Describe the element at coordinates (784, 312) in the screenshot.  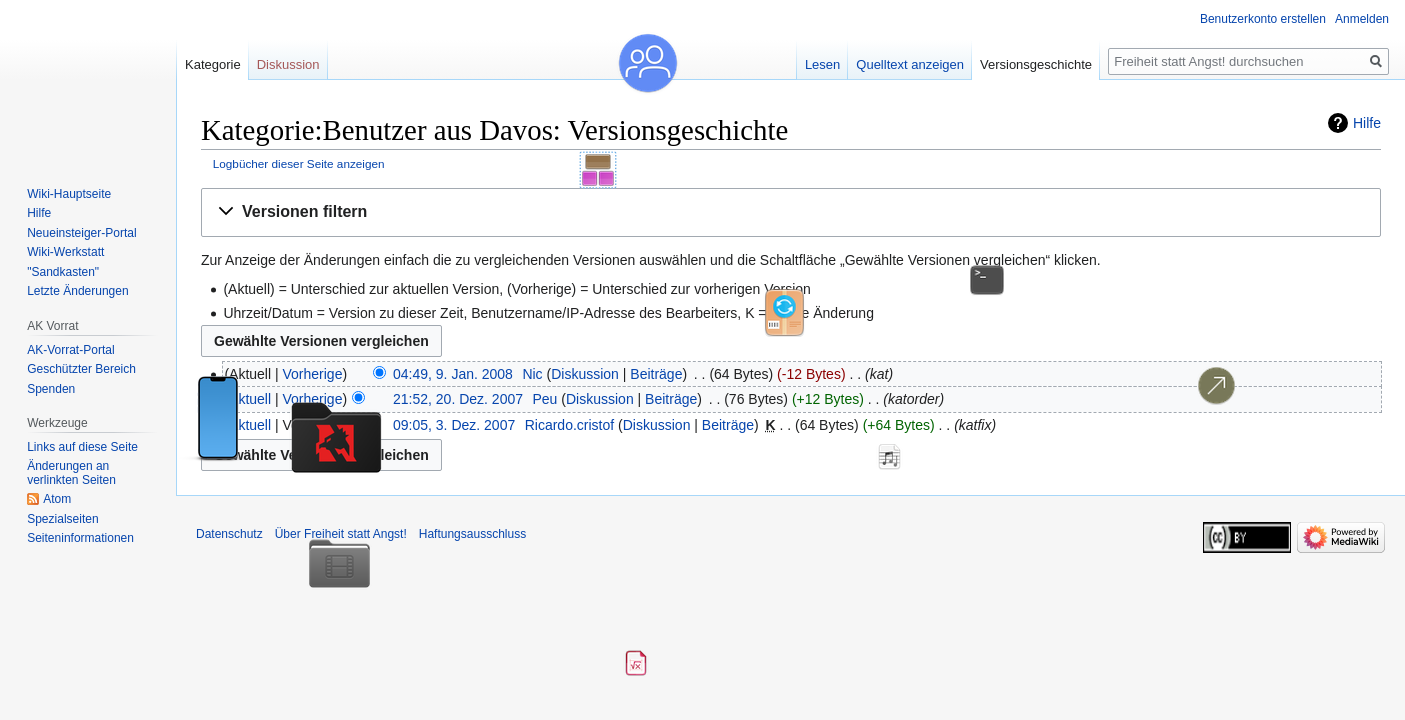
I see `system package upgrade available` at that location.